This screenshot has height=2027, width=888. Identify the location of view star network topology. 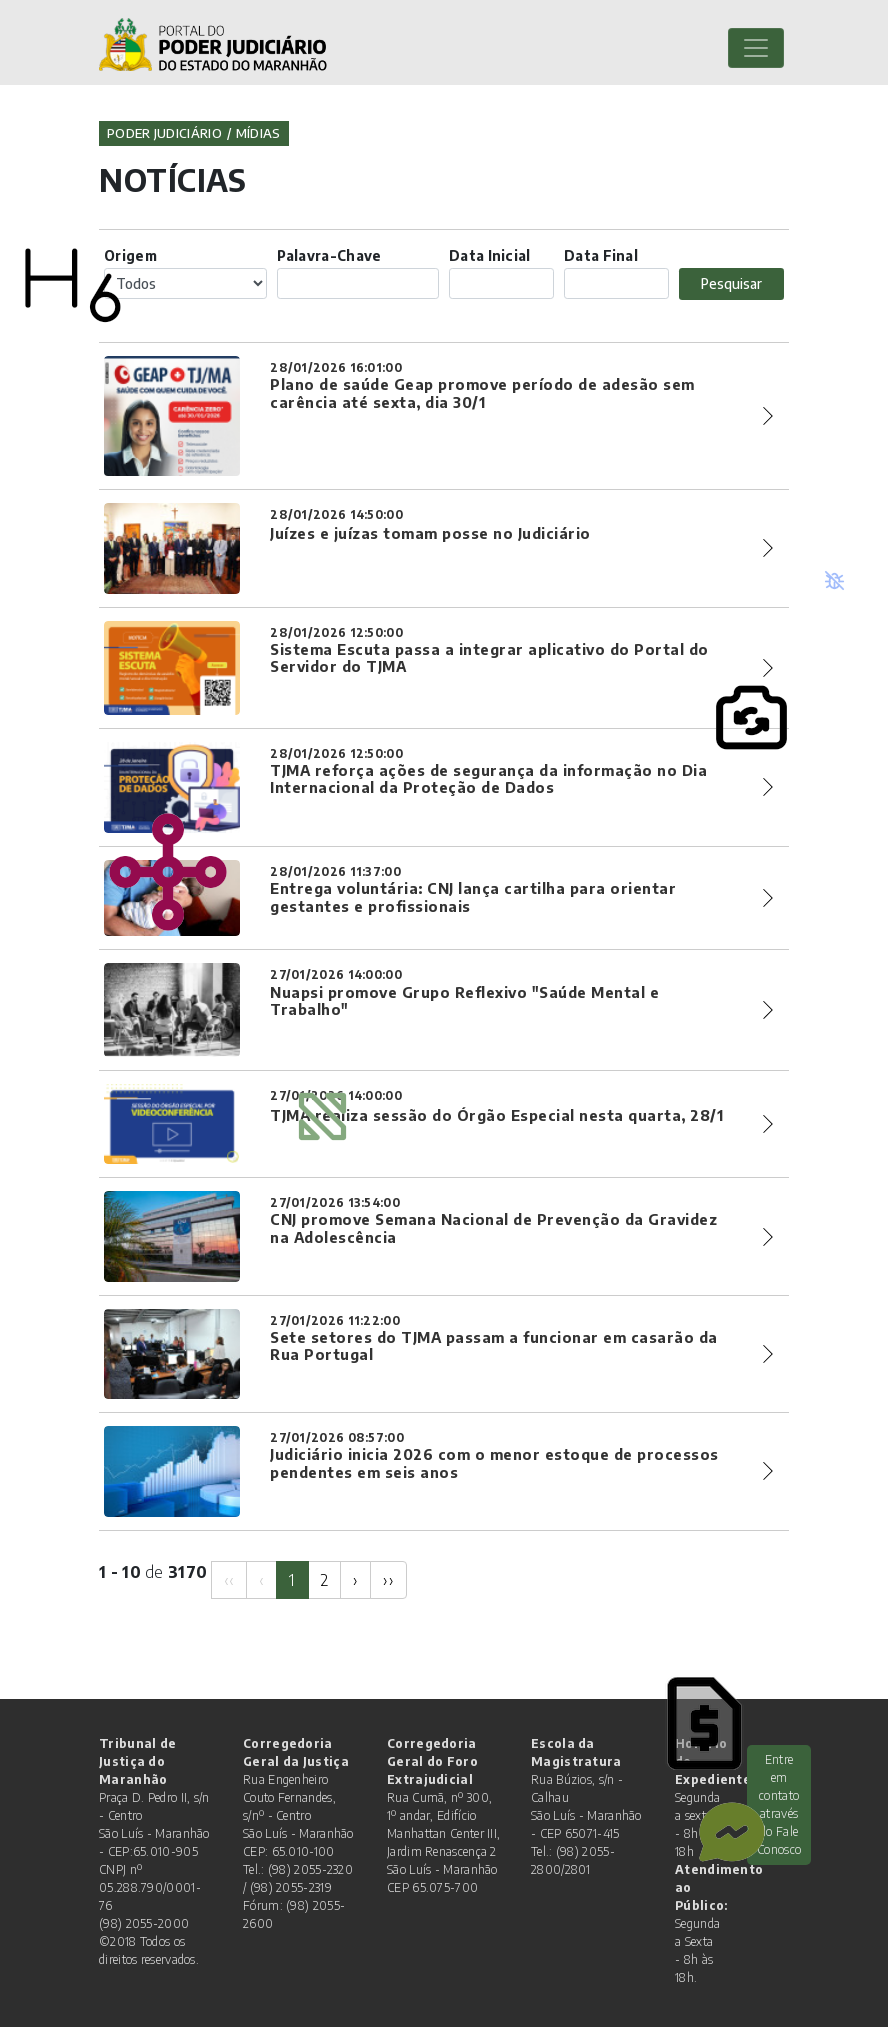
(168, 872).